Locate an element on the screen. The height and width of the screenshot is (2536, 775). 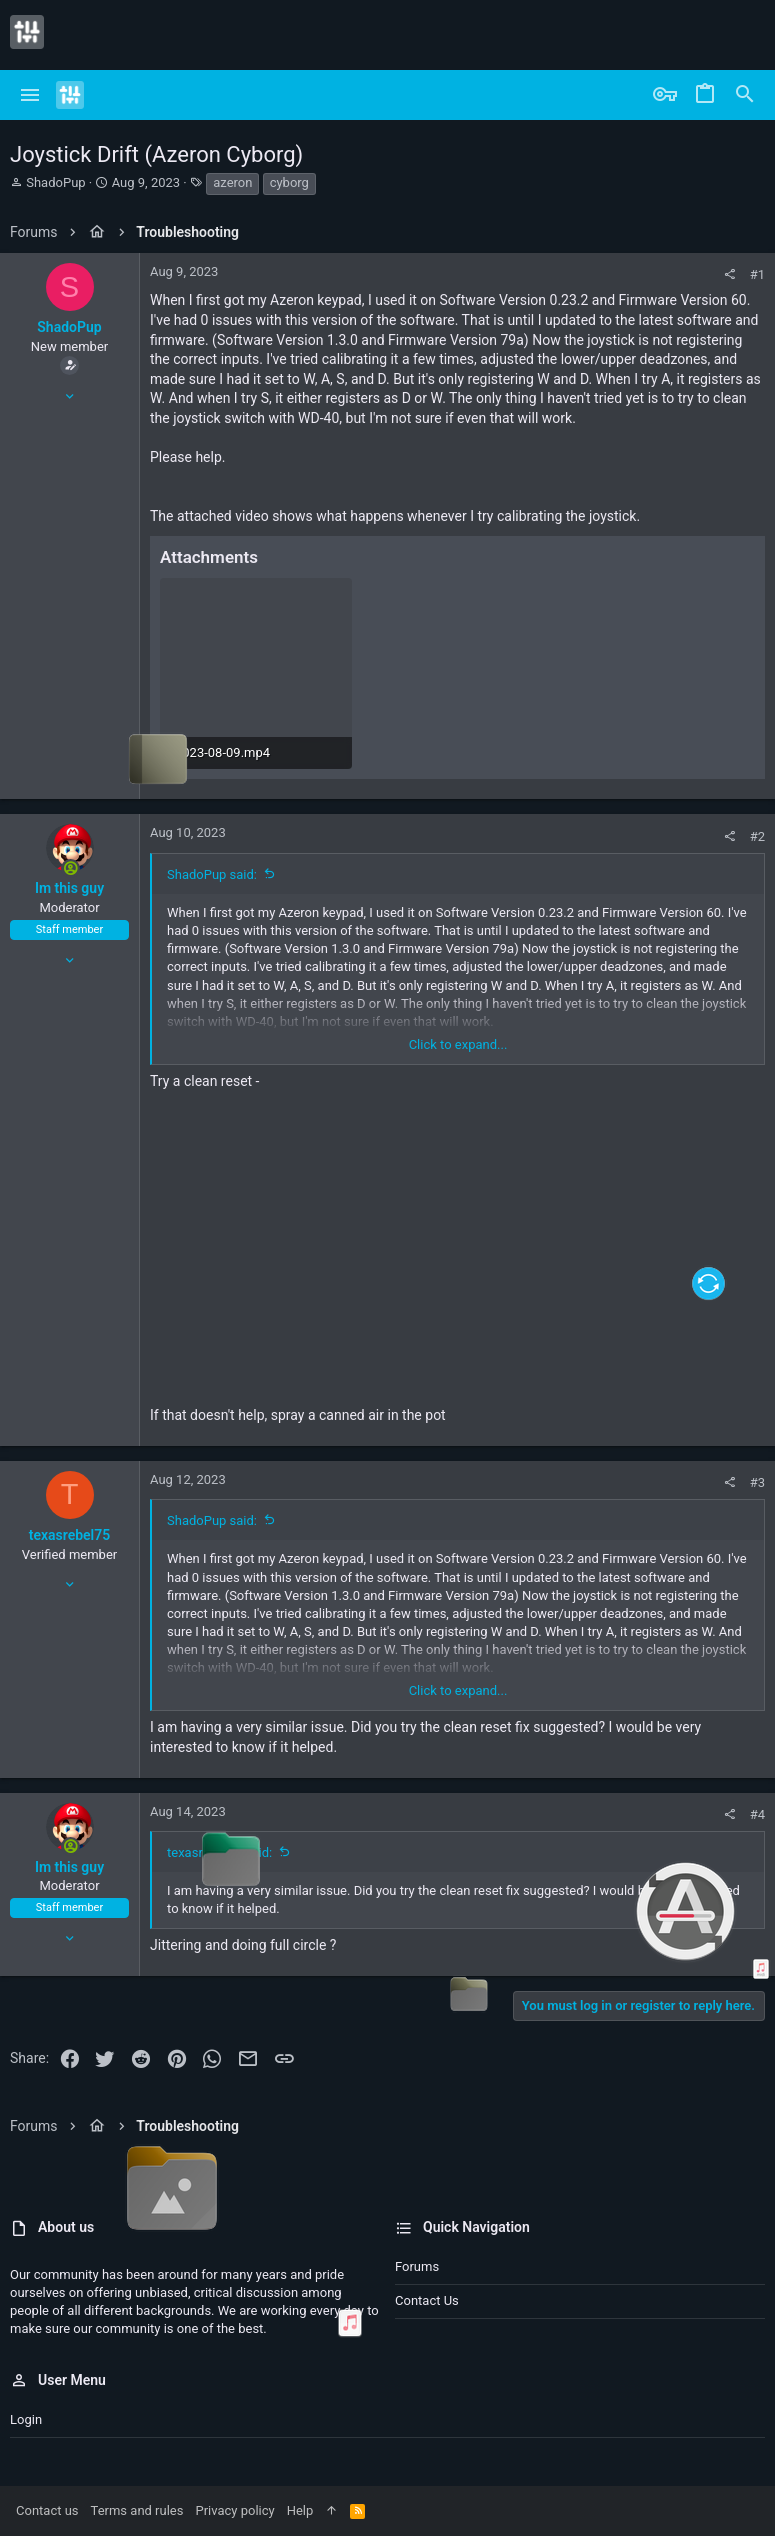
a midi audio file is located at coordinates (761, 1969).